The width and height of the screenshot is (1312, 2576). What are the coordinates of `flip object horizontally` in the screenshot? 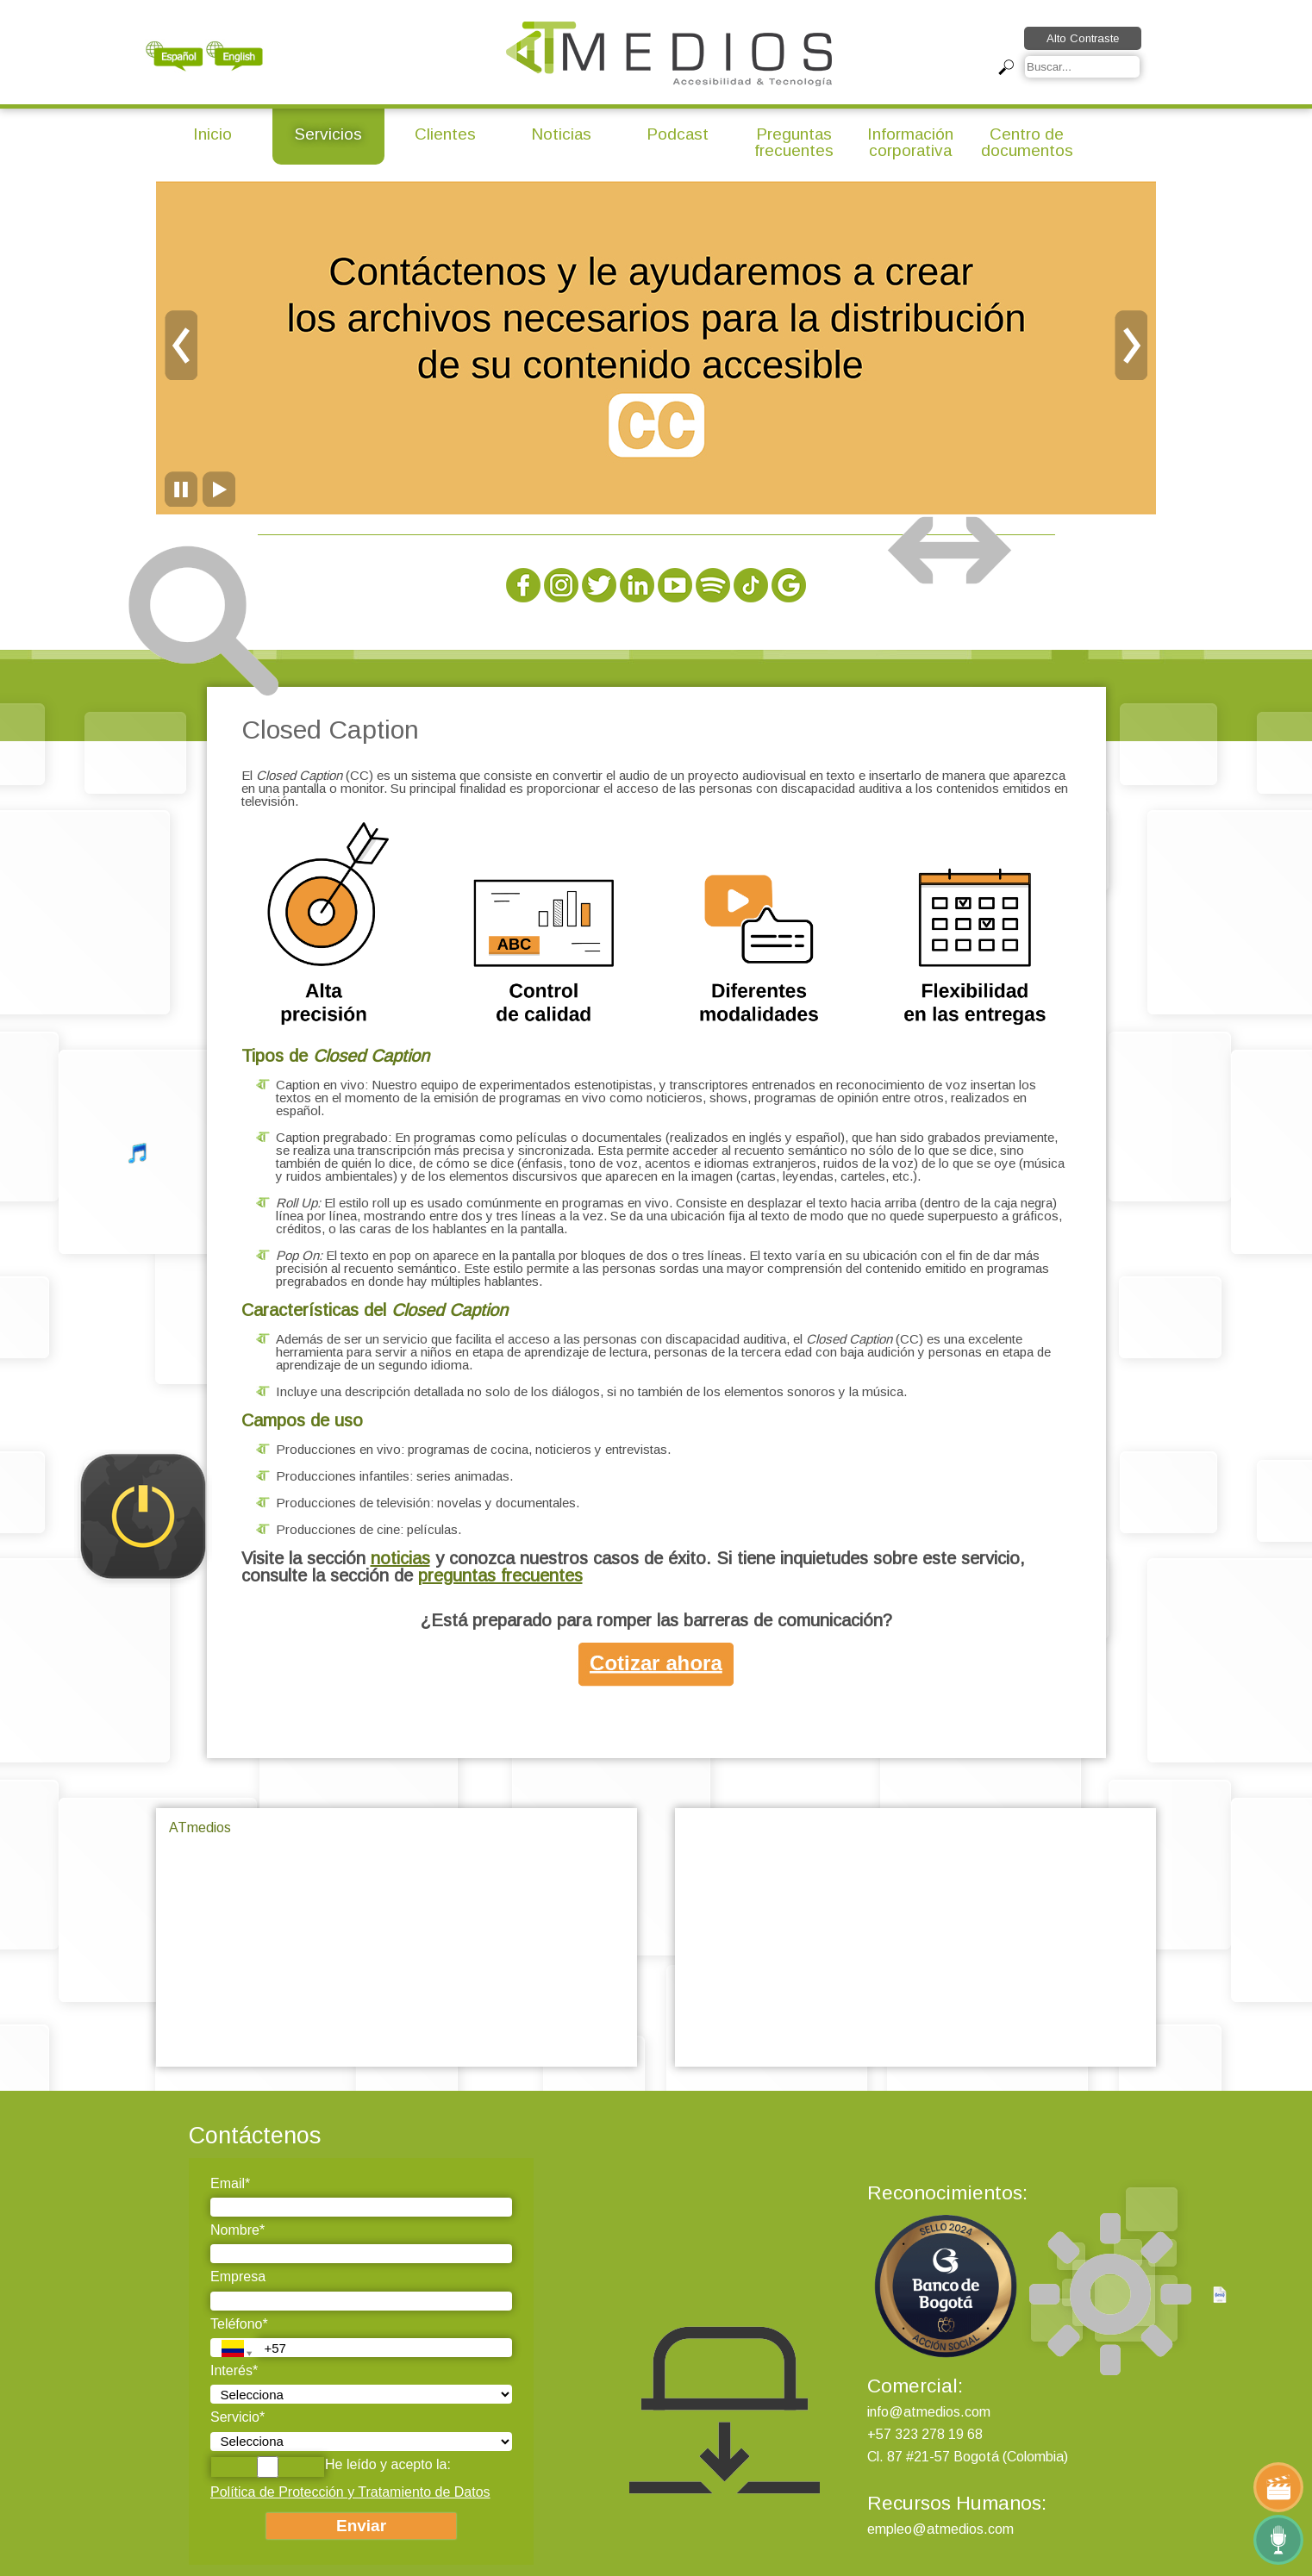 It's located at (949, 550).